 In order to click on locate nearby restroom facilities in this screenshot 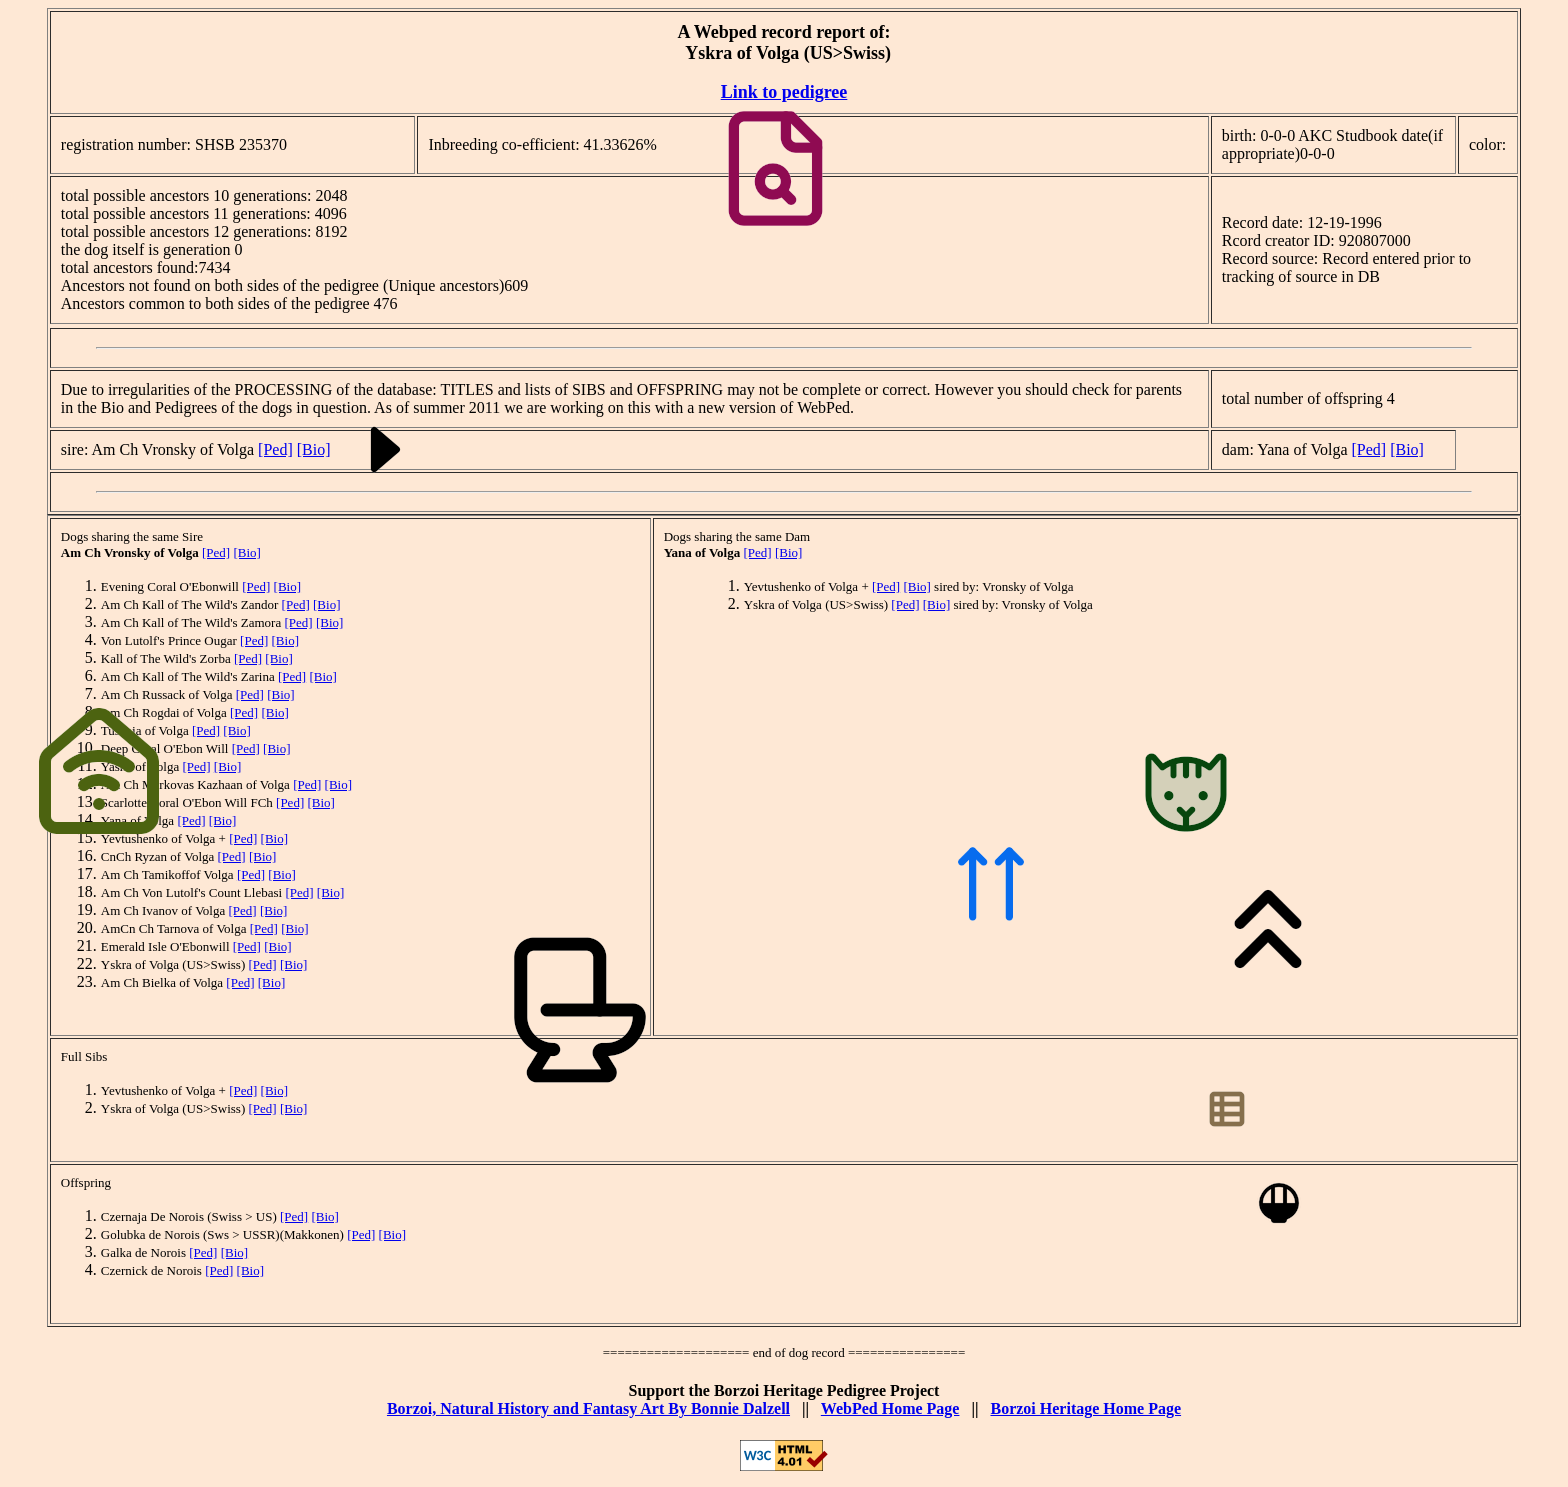, I will do `click(580, 1010)`.